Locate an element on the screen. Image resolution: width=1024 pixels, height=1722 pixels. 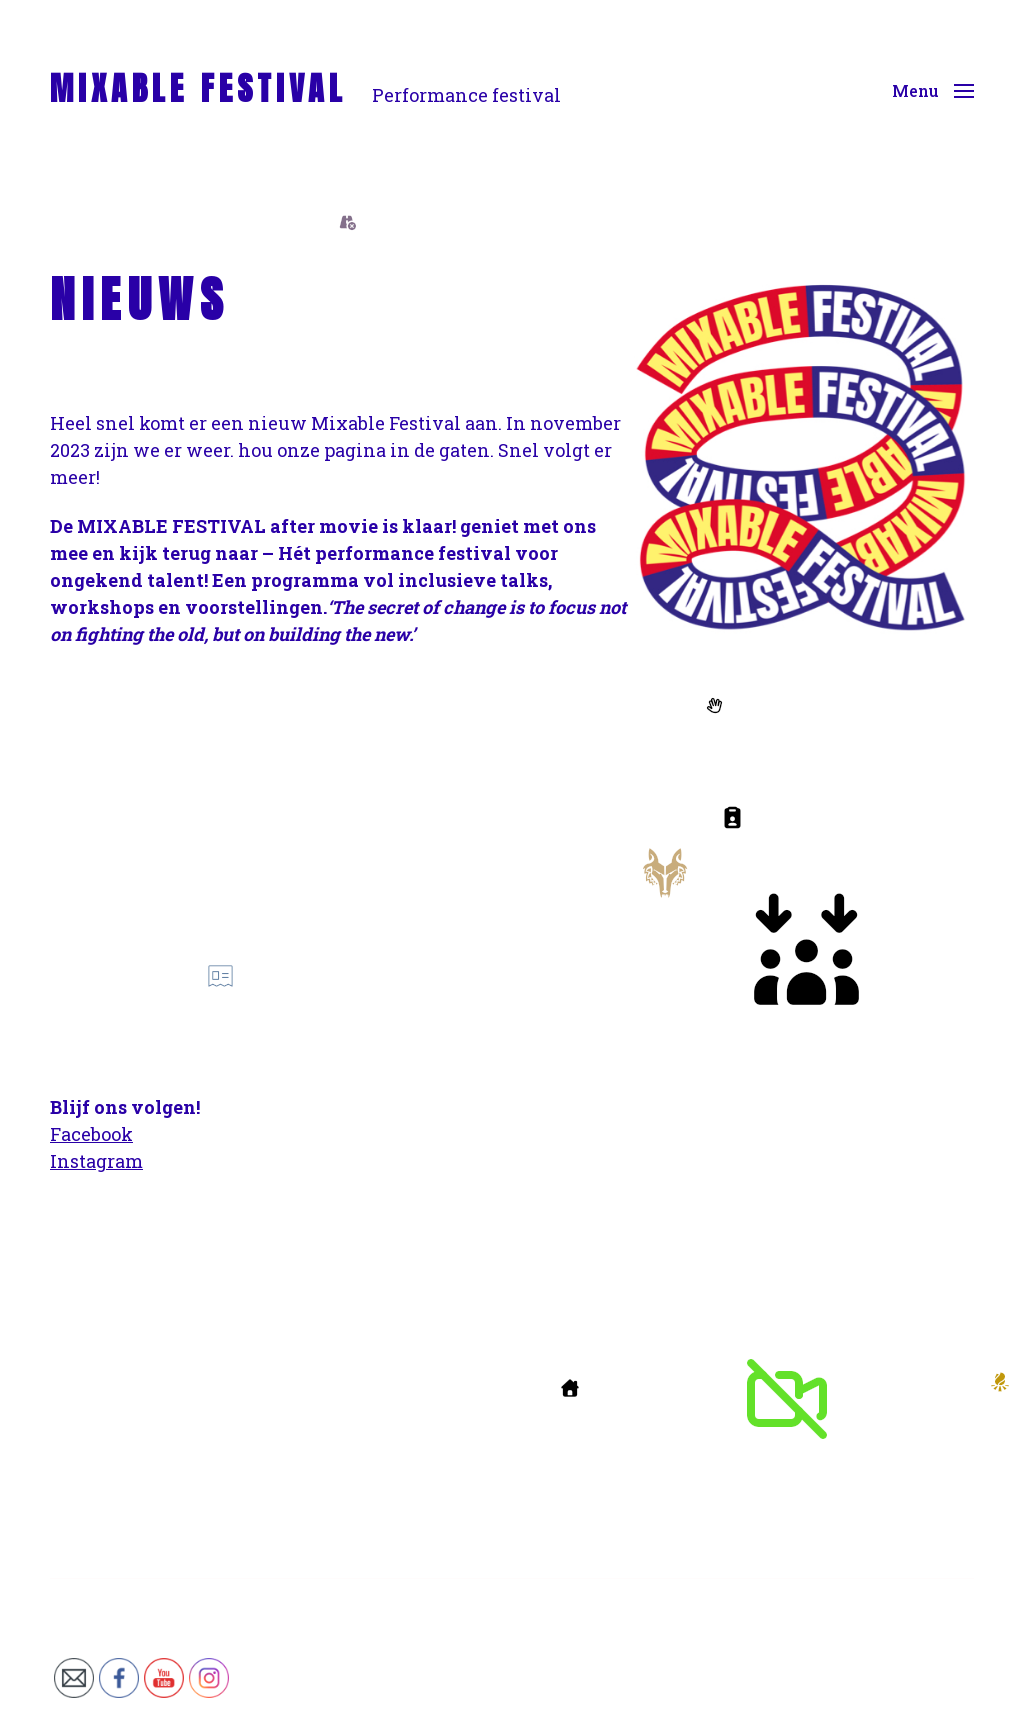
view news articles or press clippings is located at coordinates (220, 975).